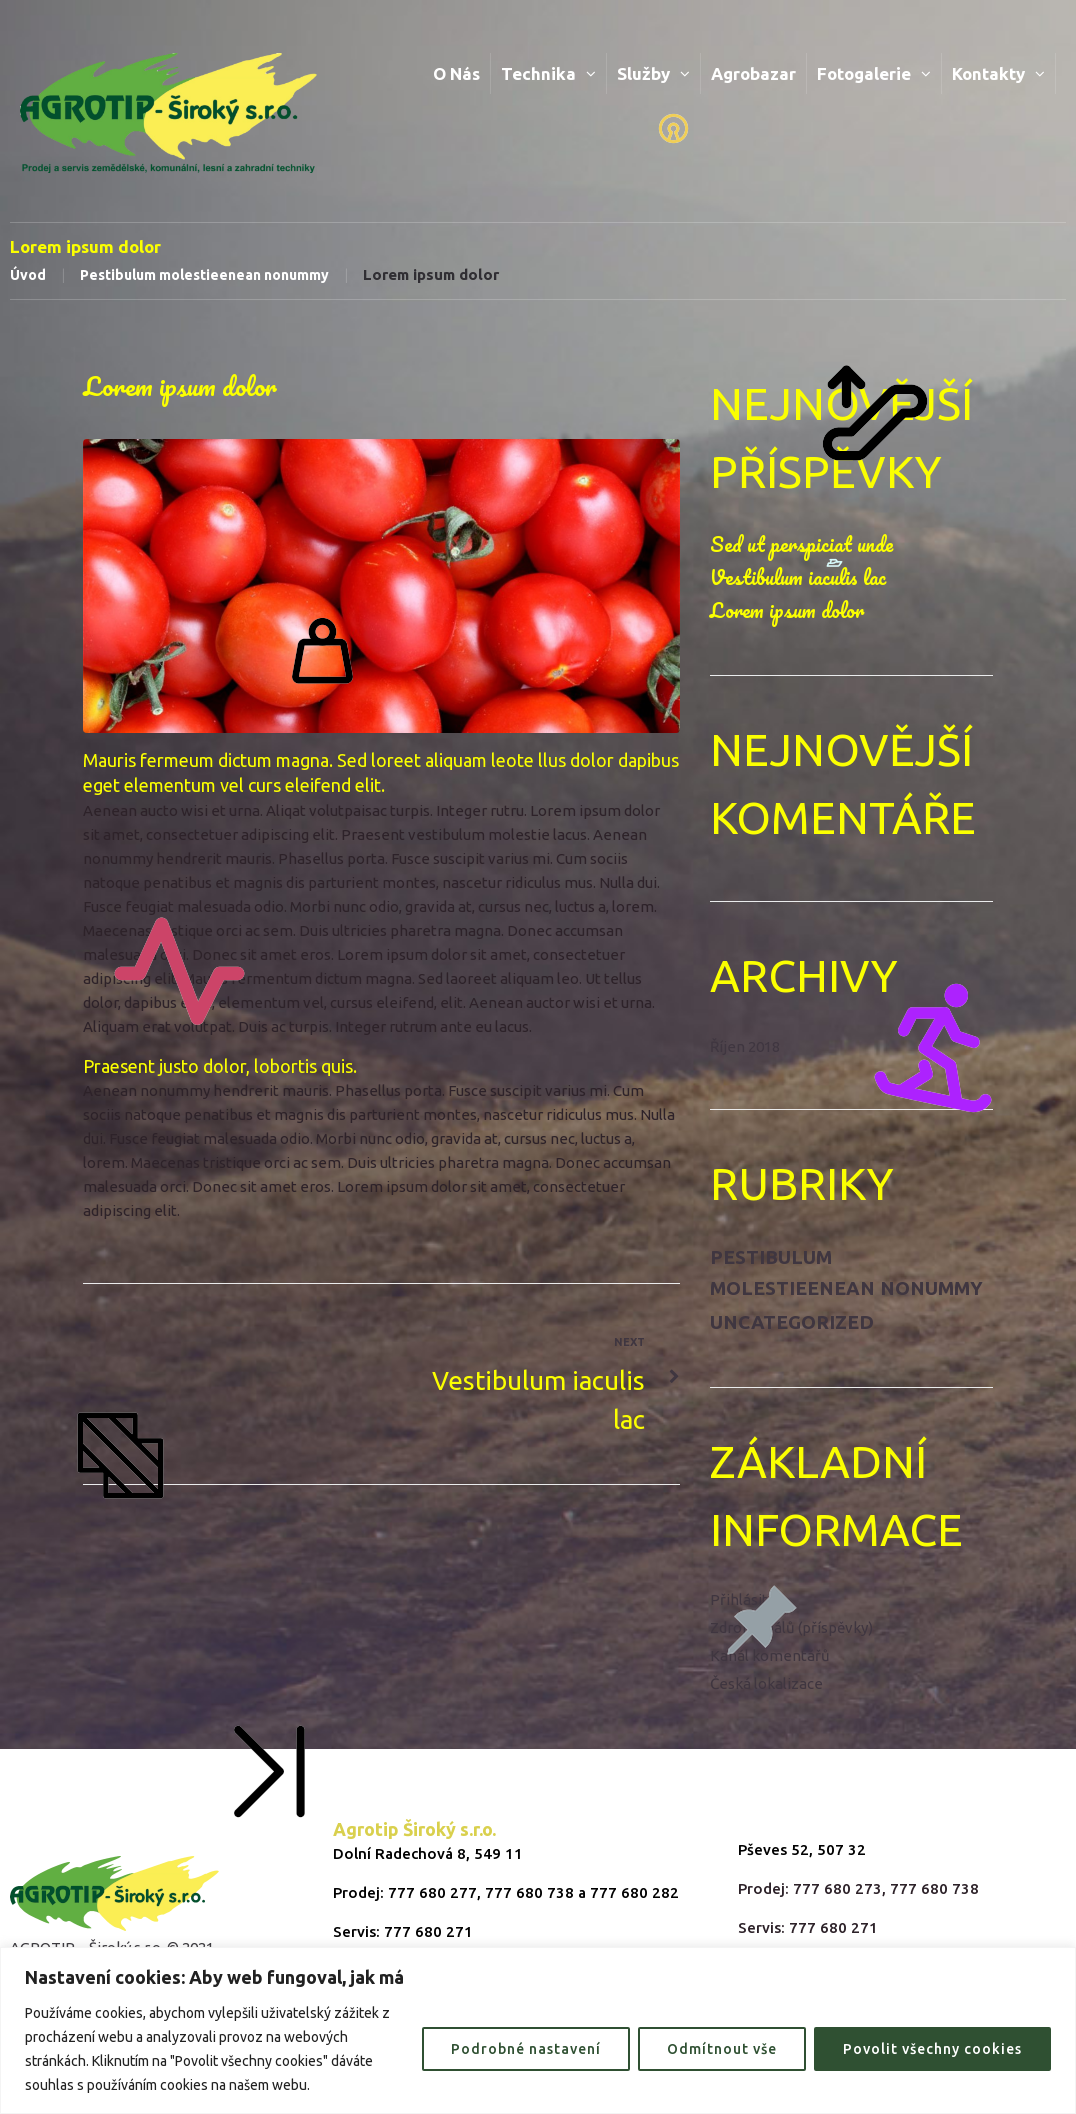  Describe the element at coordinates (875, 413) in the screenshot. I see `escalator going up` at that location.